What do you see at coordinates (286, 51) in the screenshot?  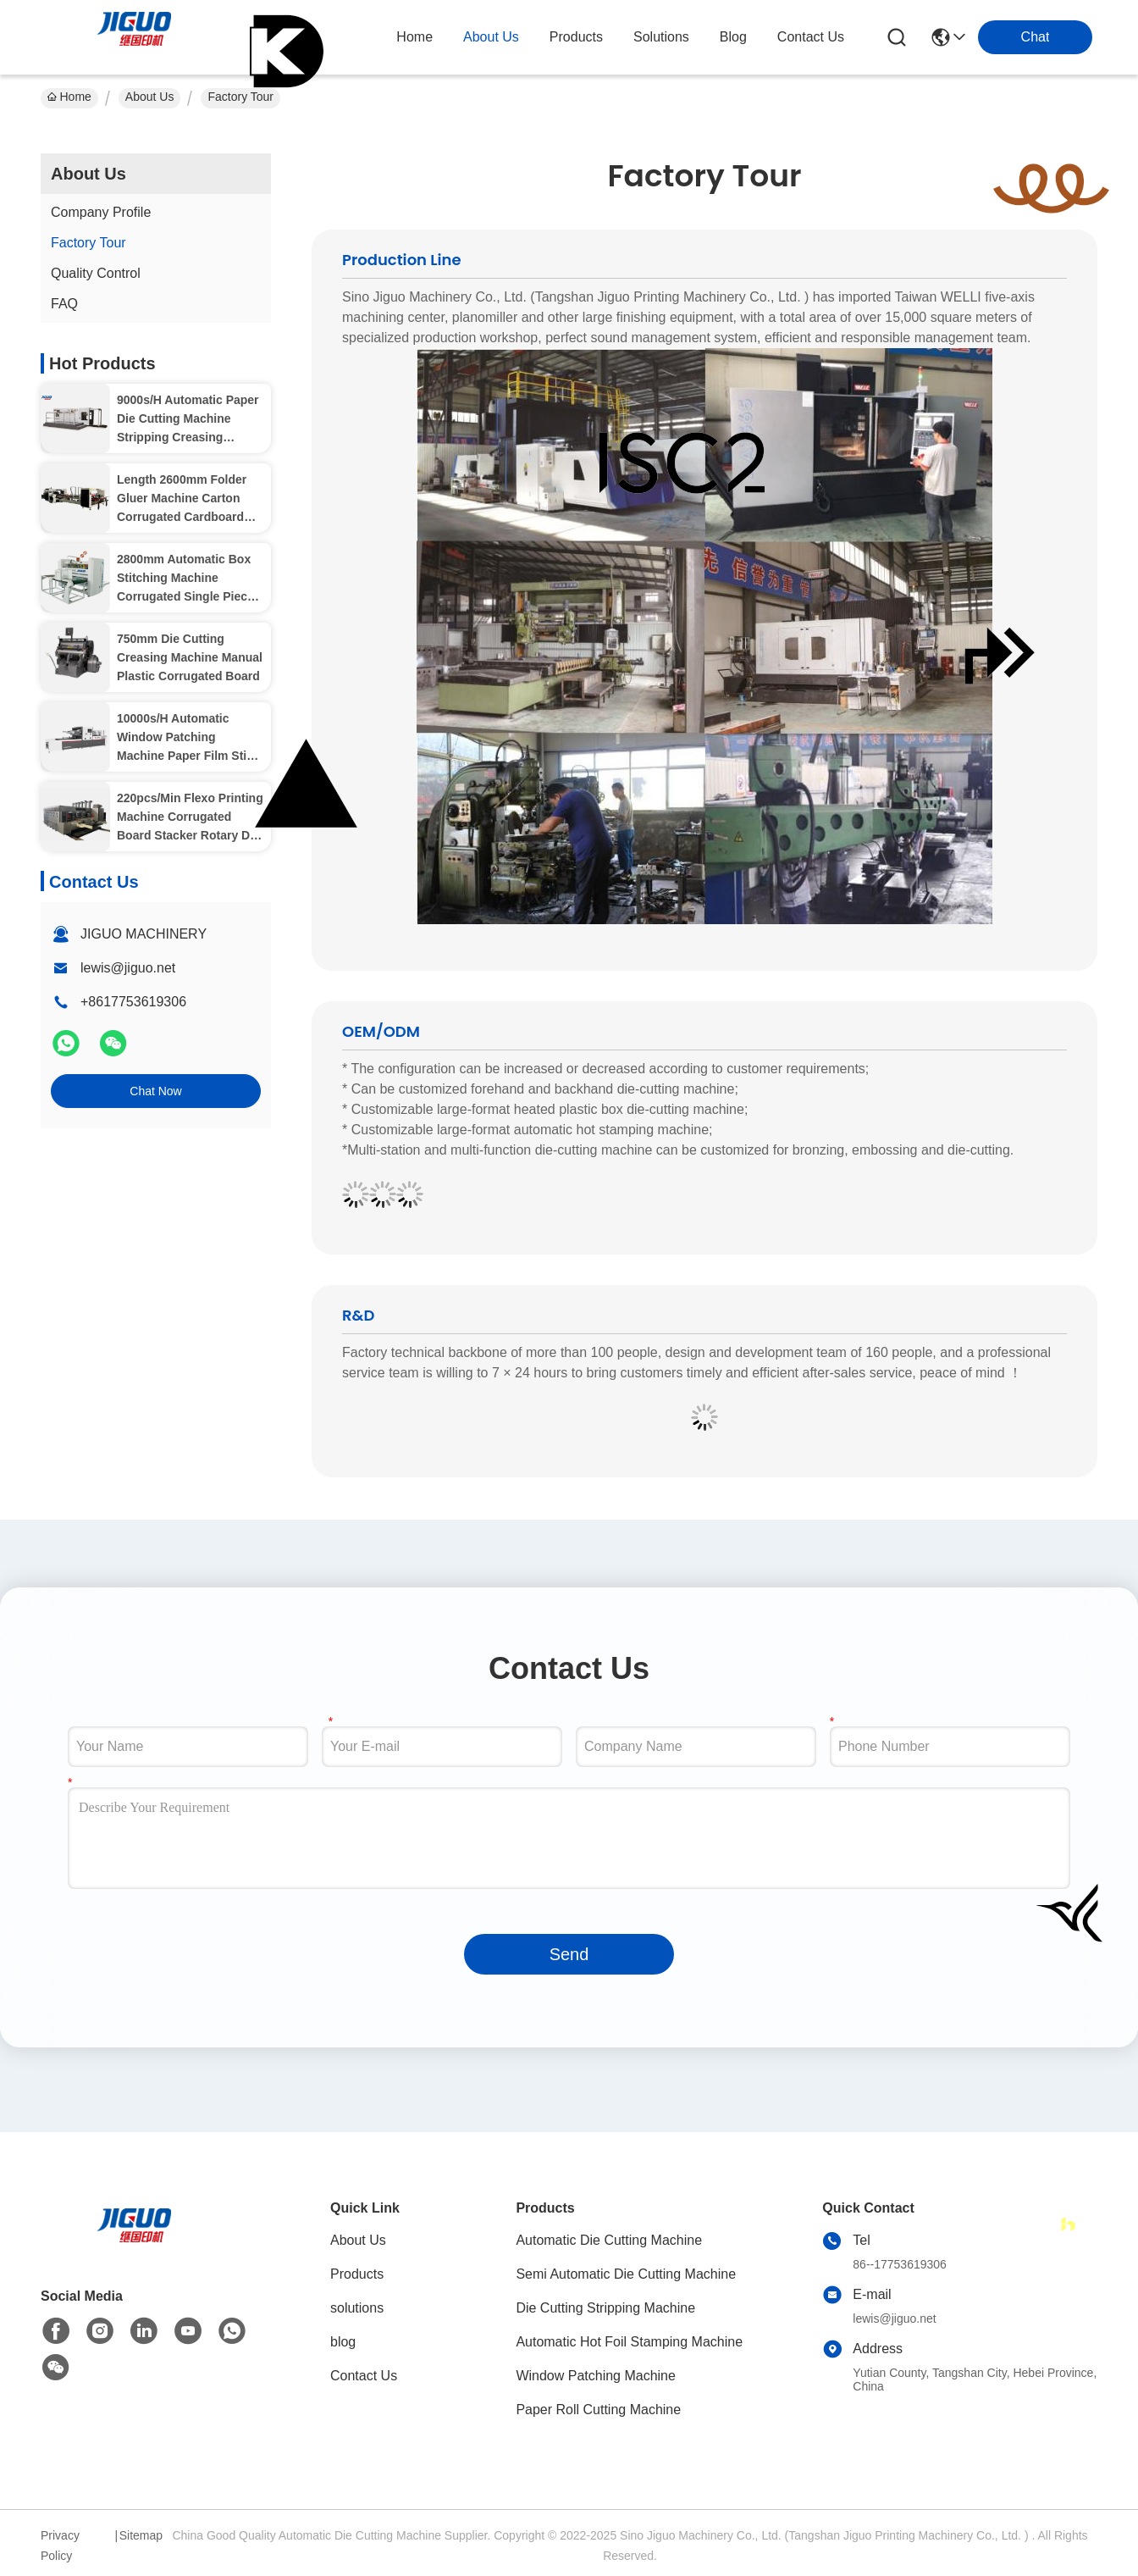 I see `visit Digi-Key Electronics website` at bounding box center [286, 51].